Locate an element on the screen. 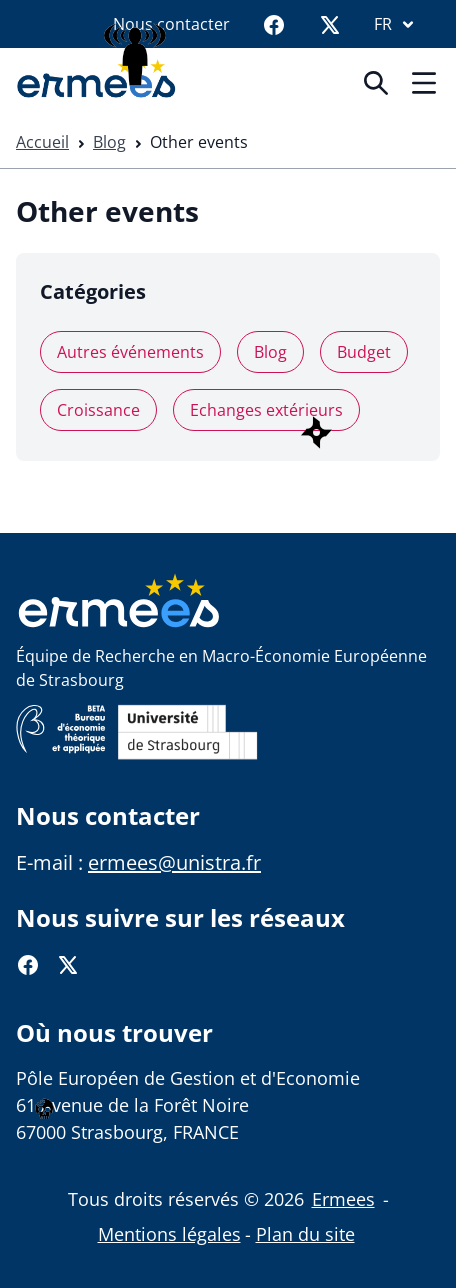  indicates active awareness or alert mode is located at coordinates (134, 54).